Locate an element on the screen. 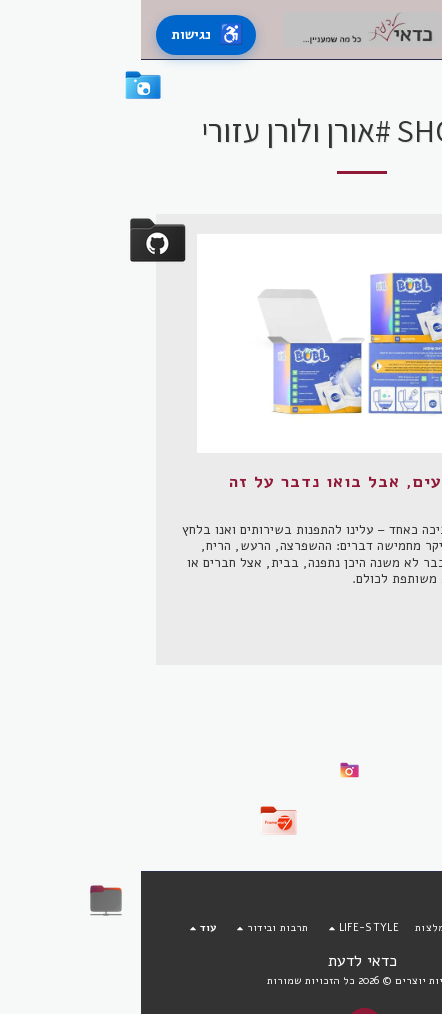  folder containing NuGet packages is located at coordinates (143, 86).